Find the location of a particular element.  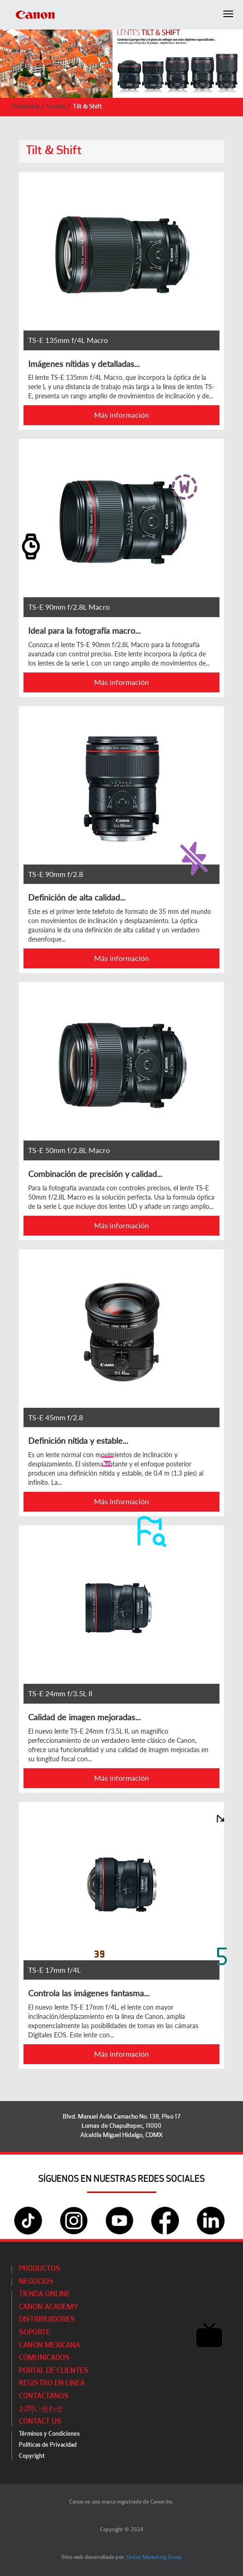

center align text is located at coordinates (107, 1461).